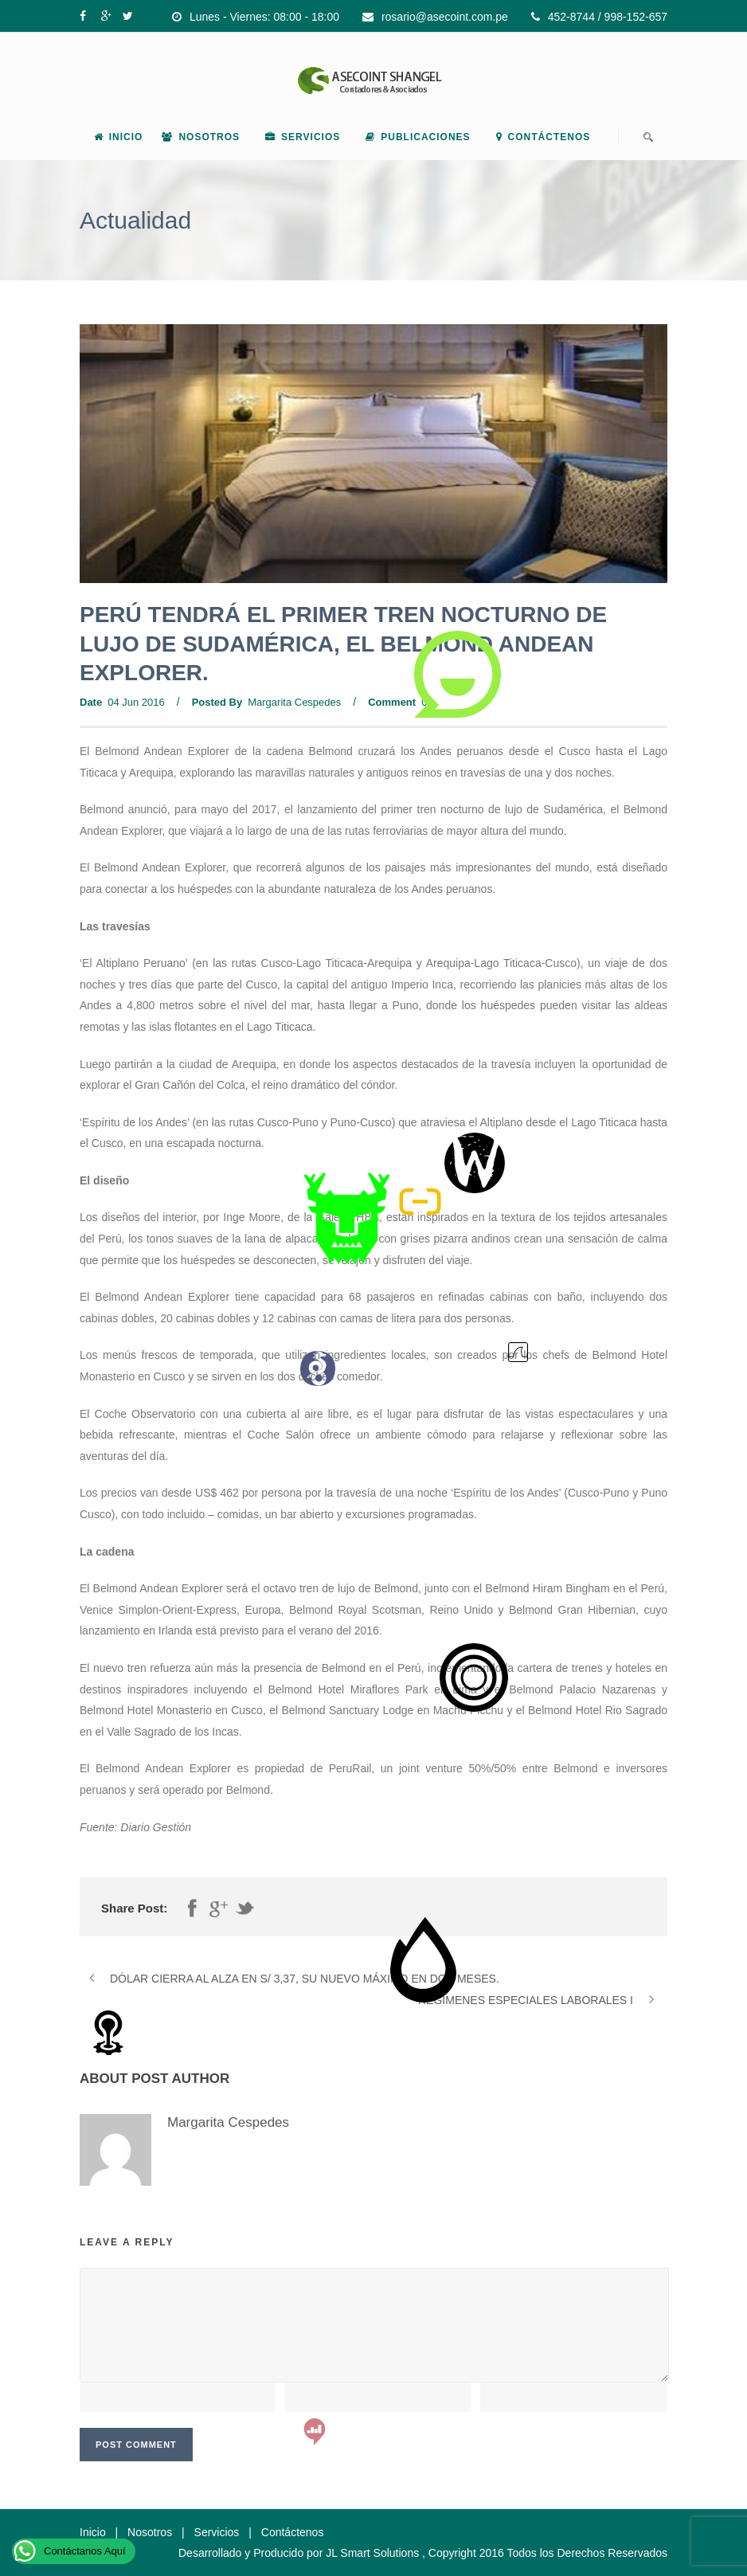  Describe the element at coordinates (423, 1959) in the screenshot. I see `hono web framework logo` at that location.